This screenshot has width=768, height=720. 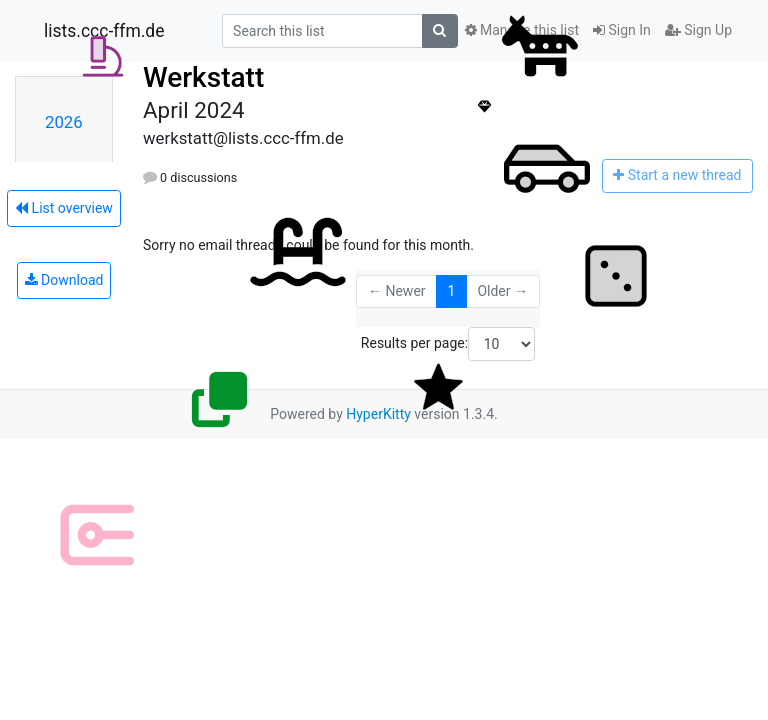 I want to click on roll dice or generate random number, so click(x=616, y=276).